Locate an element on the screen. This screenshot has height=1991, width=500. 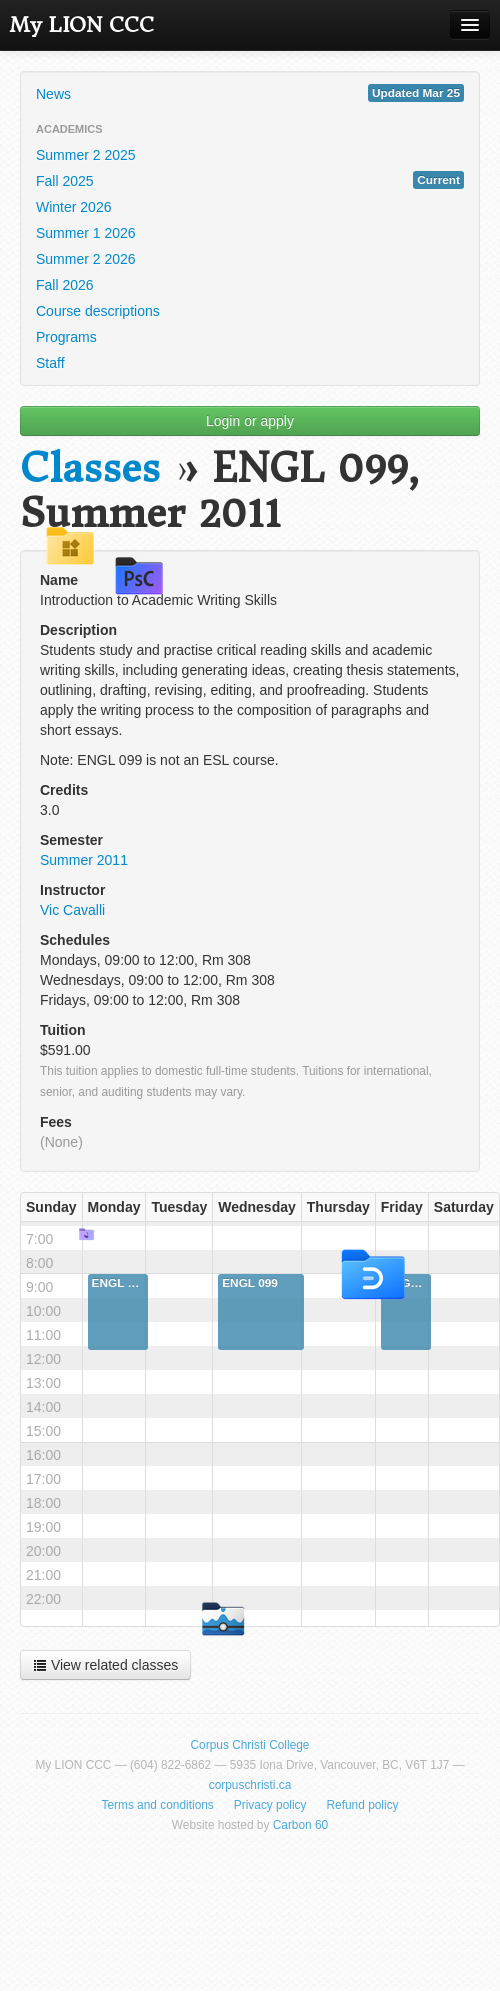
open folder containing adobe photoshop classic files is located at coordinates (139, 577).